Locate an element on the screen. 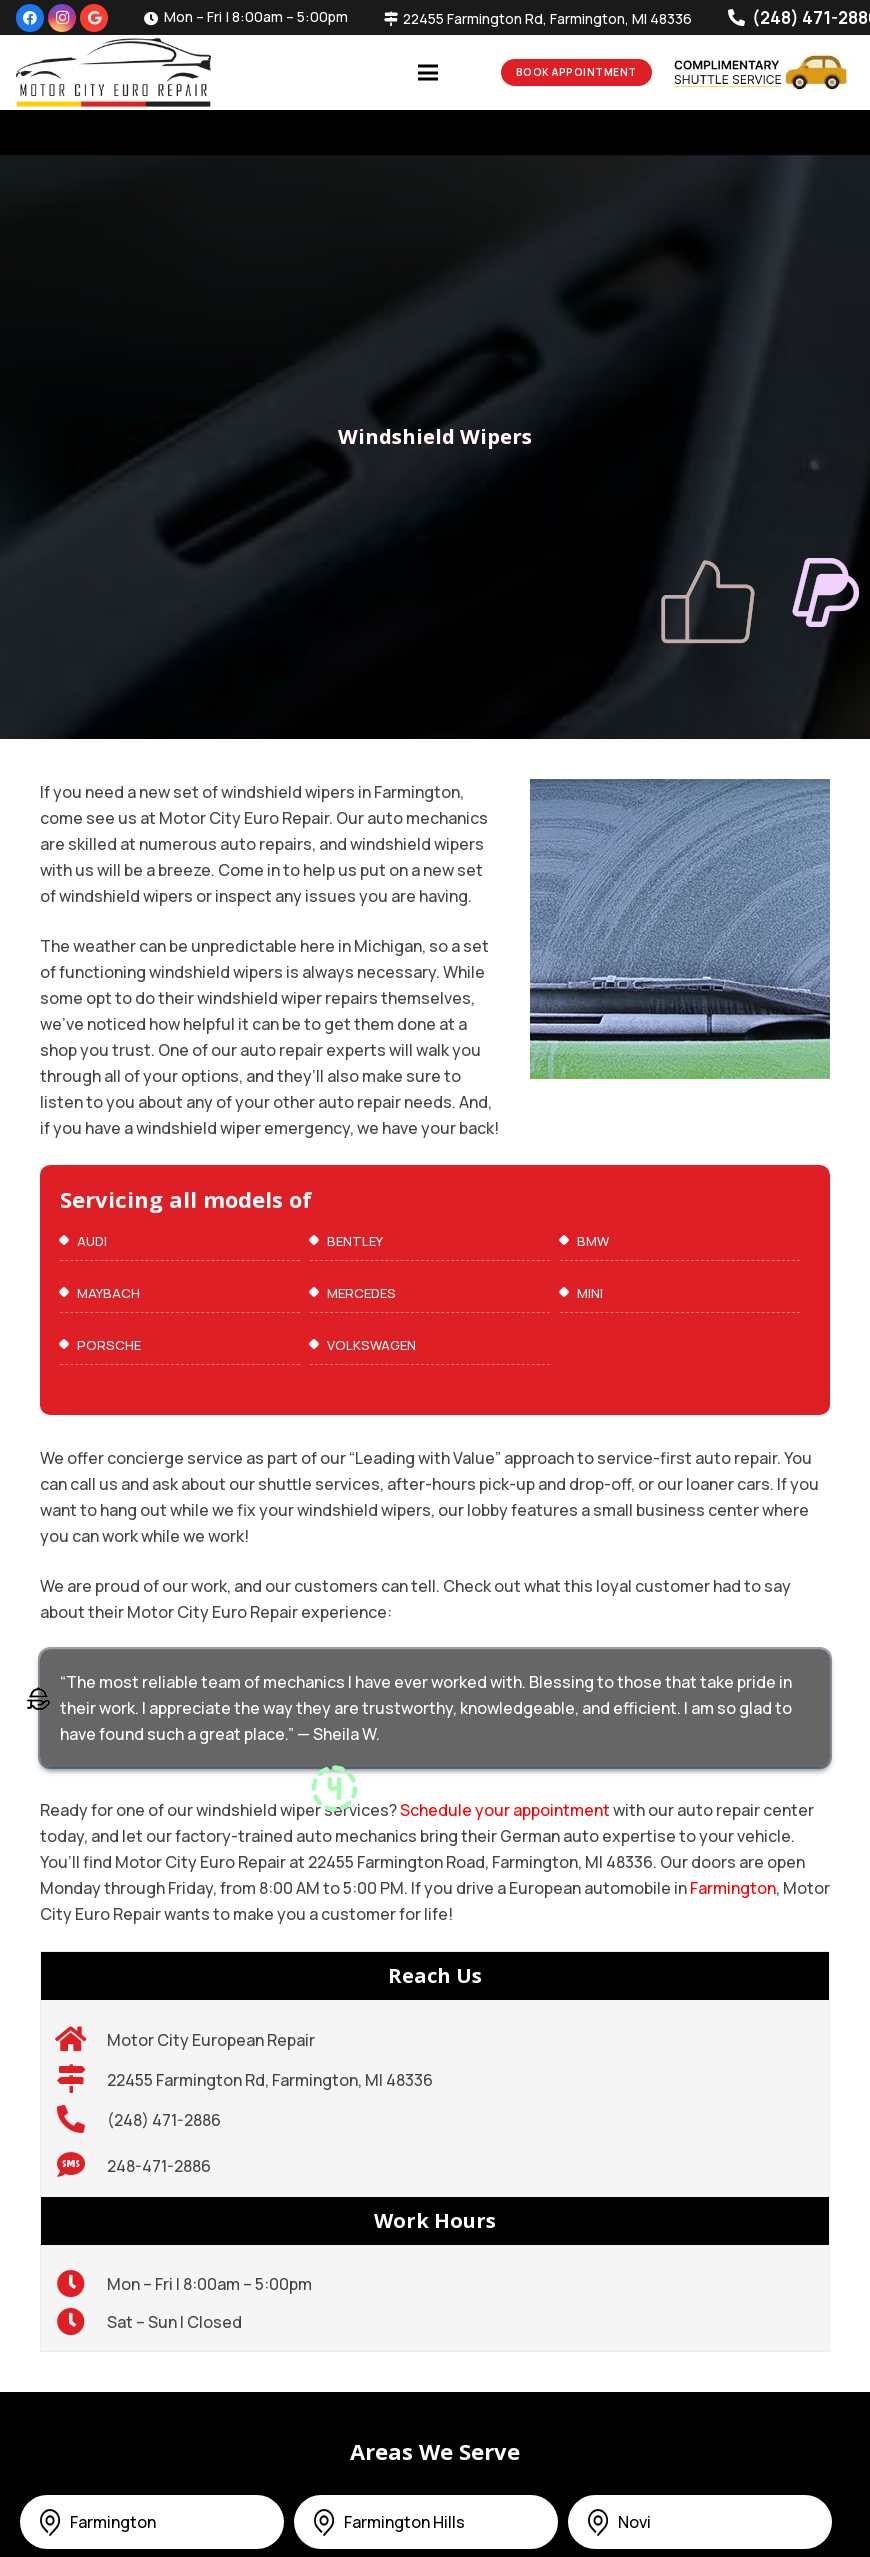 This screenshot has height=2557, width=870. like or approve content is located at coordinates (708, 607).